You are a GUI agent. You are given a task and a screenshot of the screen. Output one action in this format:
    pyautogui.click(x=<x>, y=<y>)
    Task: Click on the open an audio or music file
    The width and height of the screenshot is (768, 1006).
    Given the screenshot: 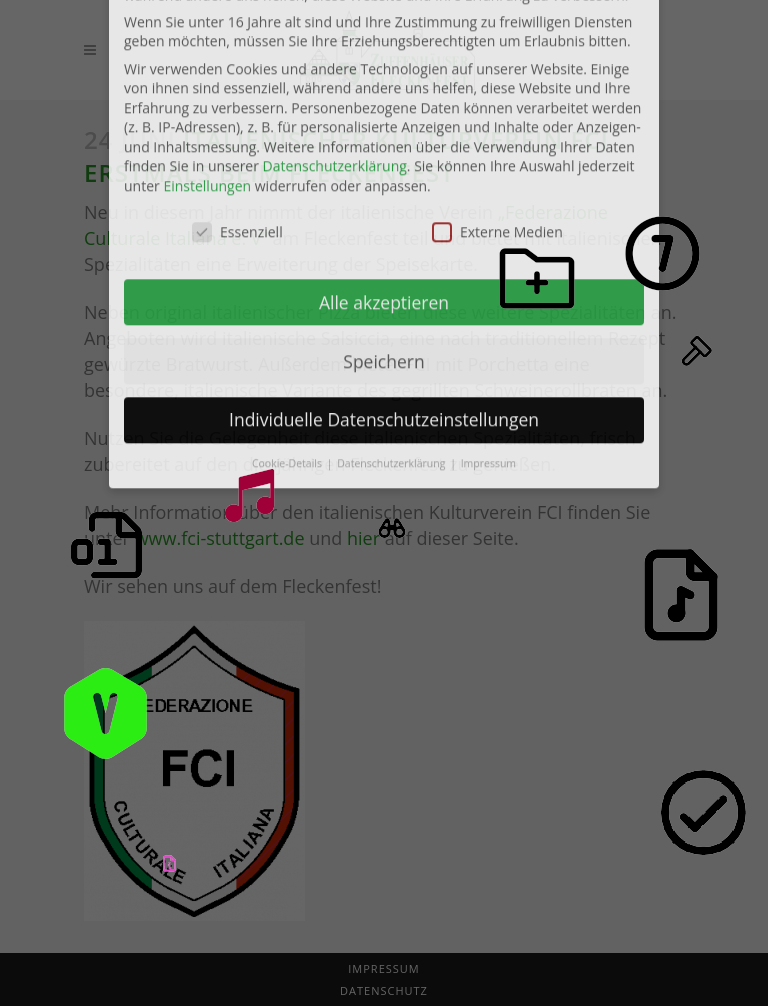 What is the action you would take?
    pyautogui.click(x=681, y=595)
    